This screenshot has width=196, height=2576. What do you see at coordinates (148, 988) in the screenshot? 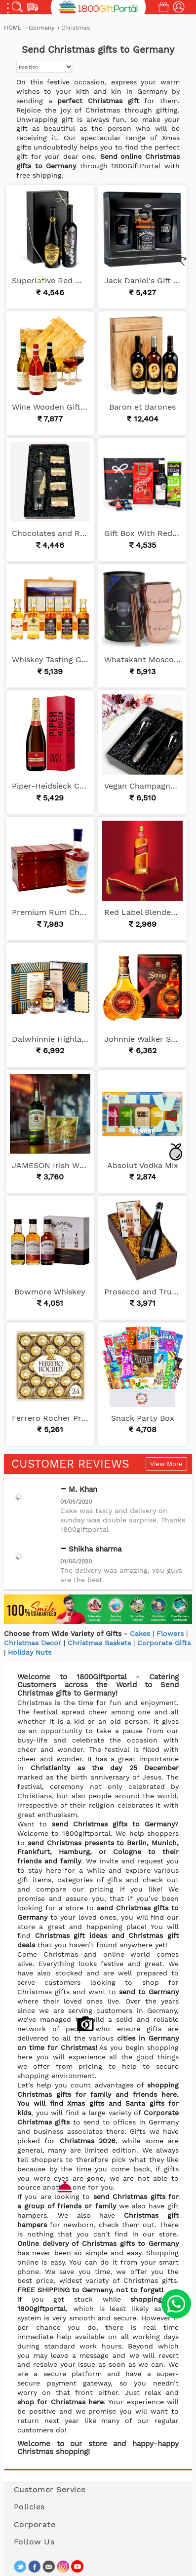
I see `access settings or configuration options` at bounding box center [148, 988].